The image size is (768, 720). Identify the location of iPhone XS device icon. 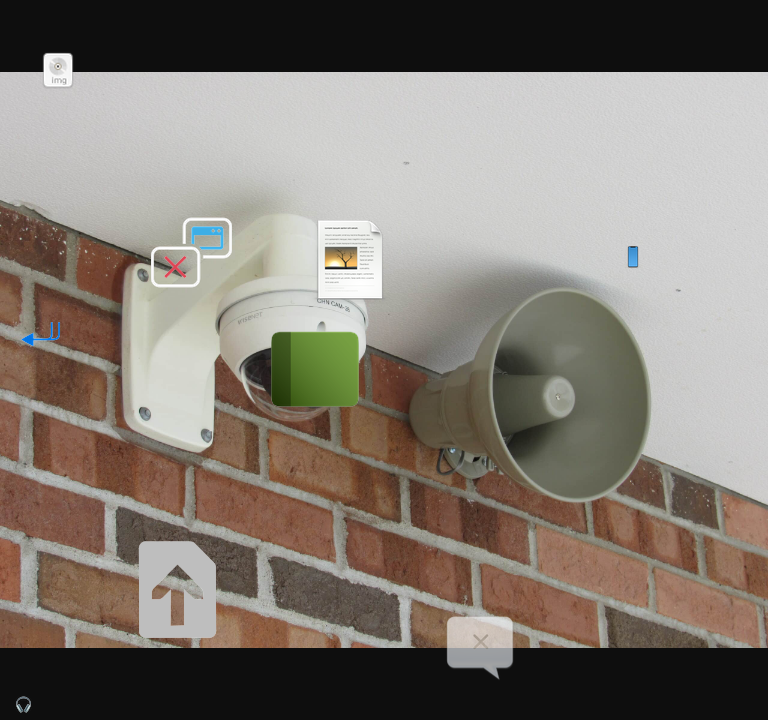
(633, 257).